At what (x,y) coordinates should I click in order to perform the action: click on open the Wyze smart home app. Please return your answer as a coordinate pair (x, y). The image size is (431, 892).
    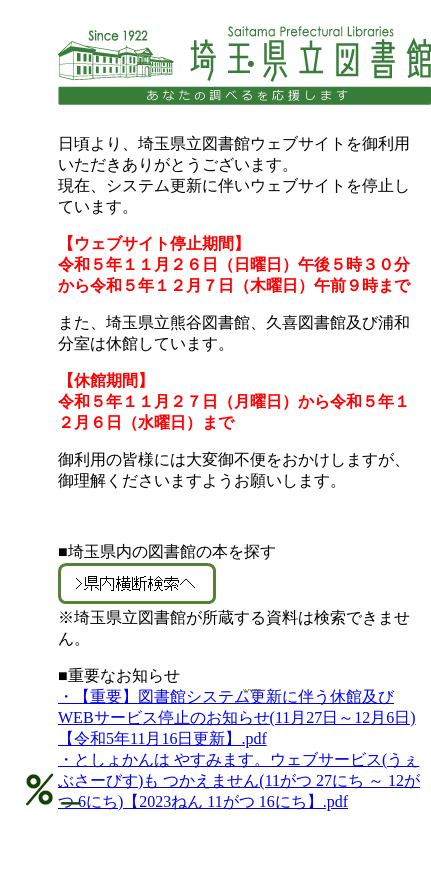
    Looking at the image, I should click on (252, 691).